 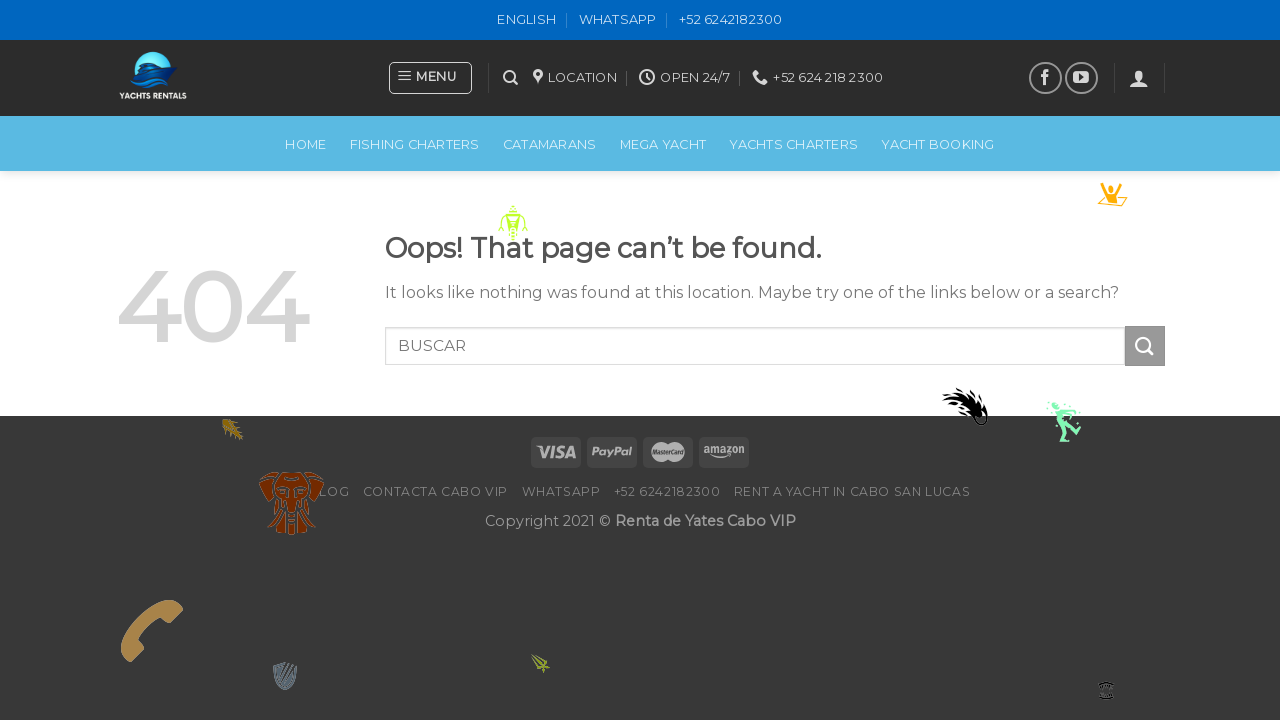 I want to click on attack or throw weapon action, so click(x=540, y=663).